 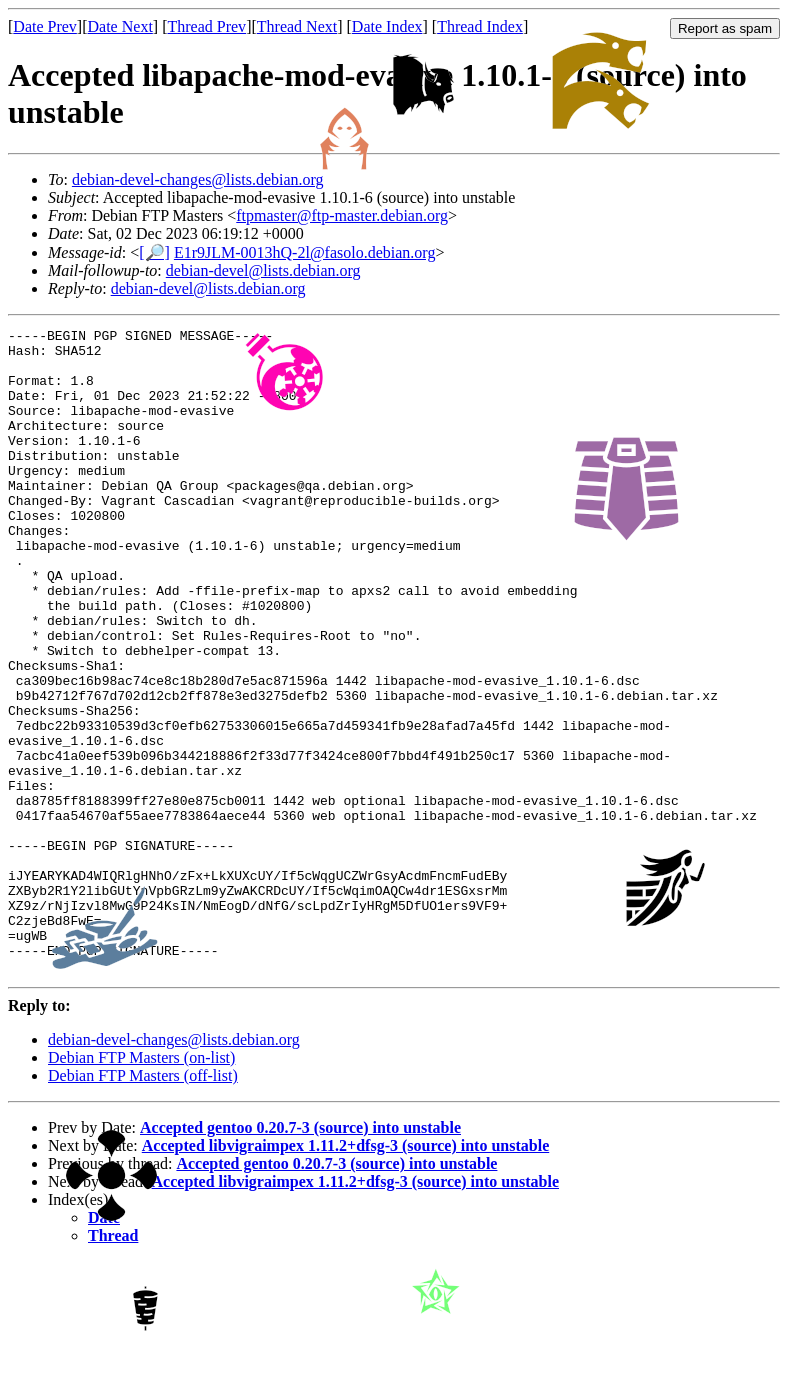 What do you see at coordinates (423, 84) in the screenshot?
I see `represents a buffalo or bison in a game context` at bounding box center [423, 84].